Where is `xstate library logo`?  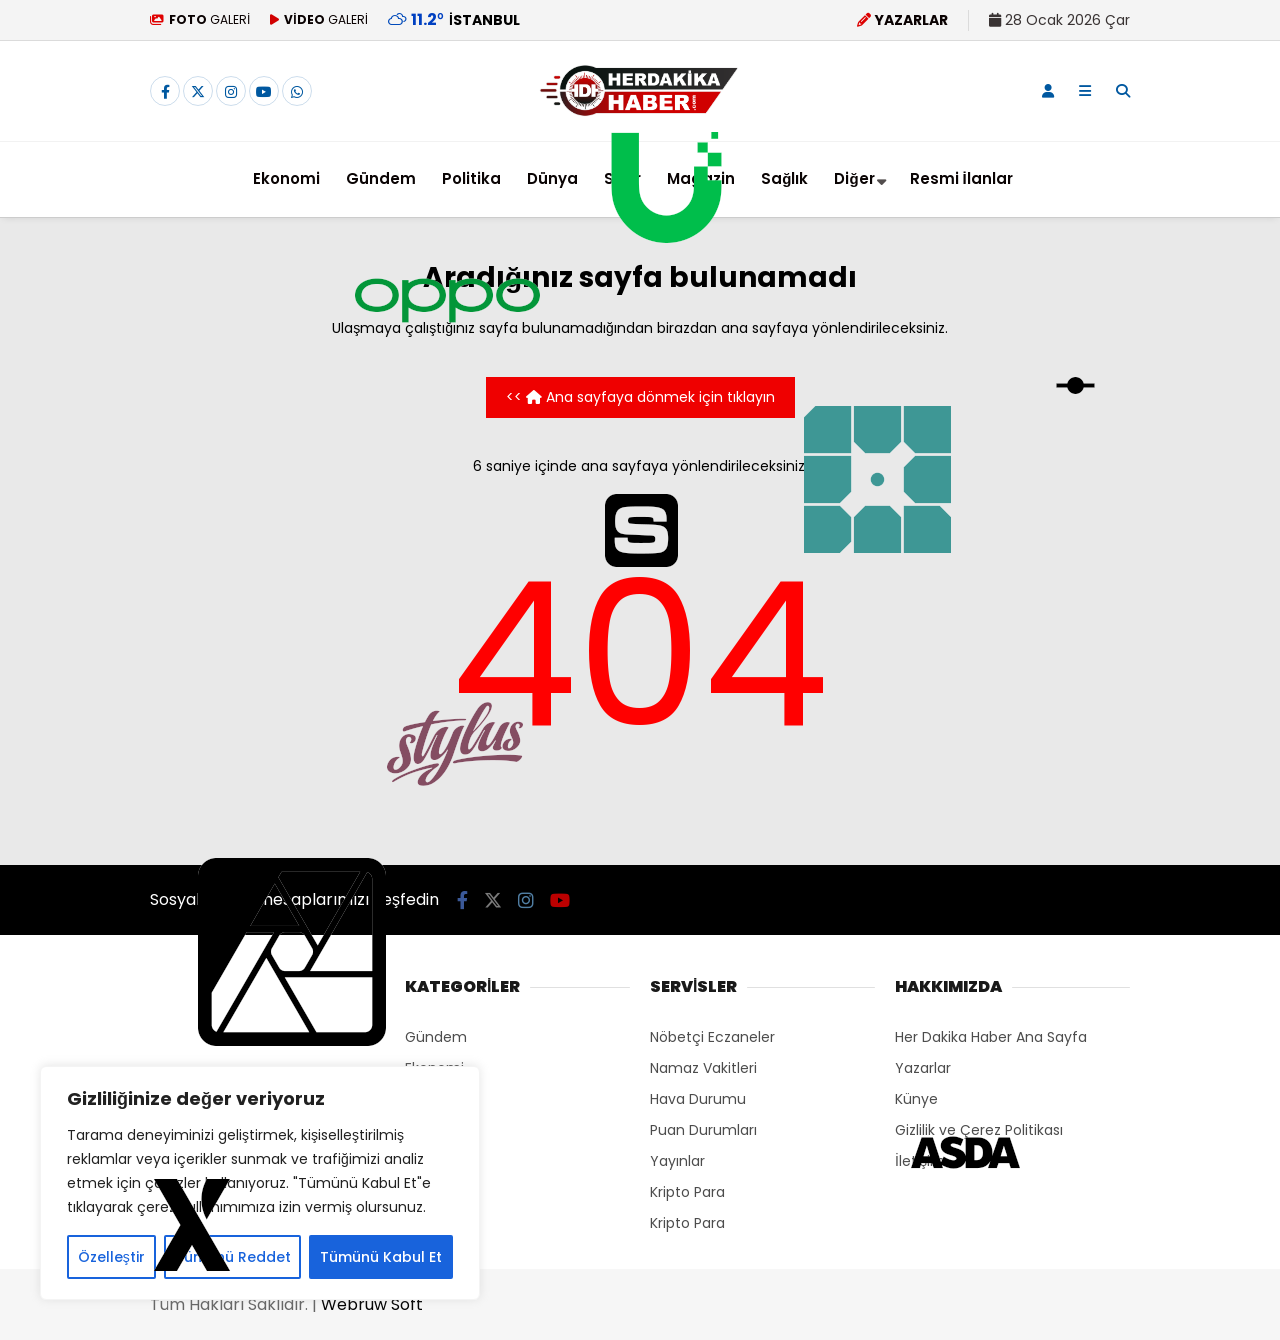
xstate library logo is located at coordinates (192, 1225).